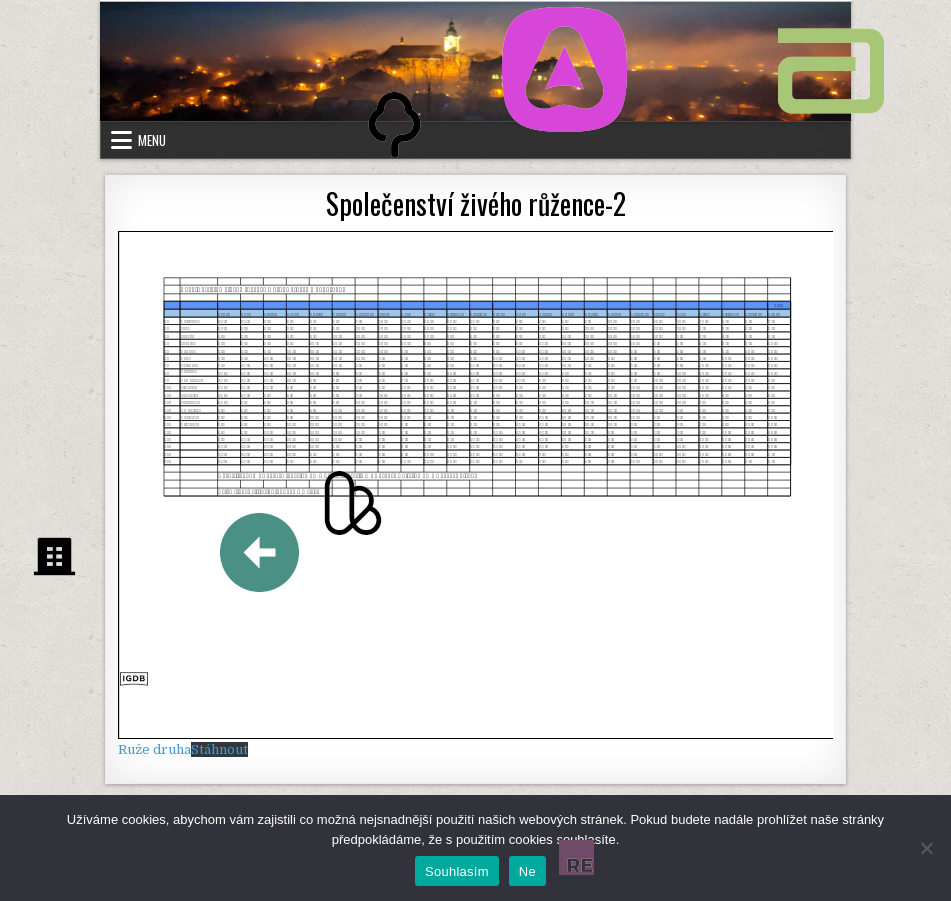 This screenshot has height=901, width=951. Describe the element at coordinates (54, 556) in the screenshot. I see `view building or property details` at that location.